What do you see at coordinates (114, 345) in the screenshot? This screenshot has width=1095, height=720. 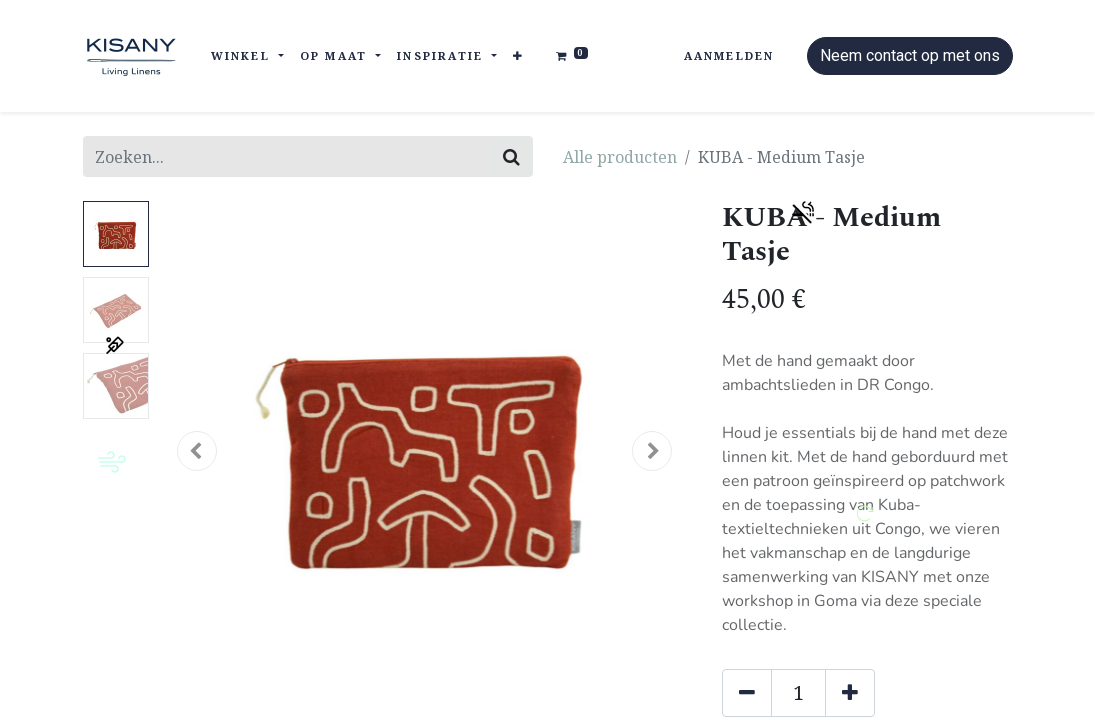 I see `access cricket sports scores or content` at bounding box center [114, 345].